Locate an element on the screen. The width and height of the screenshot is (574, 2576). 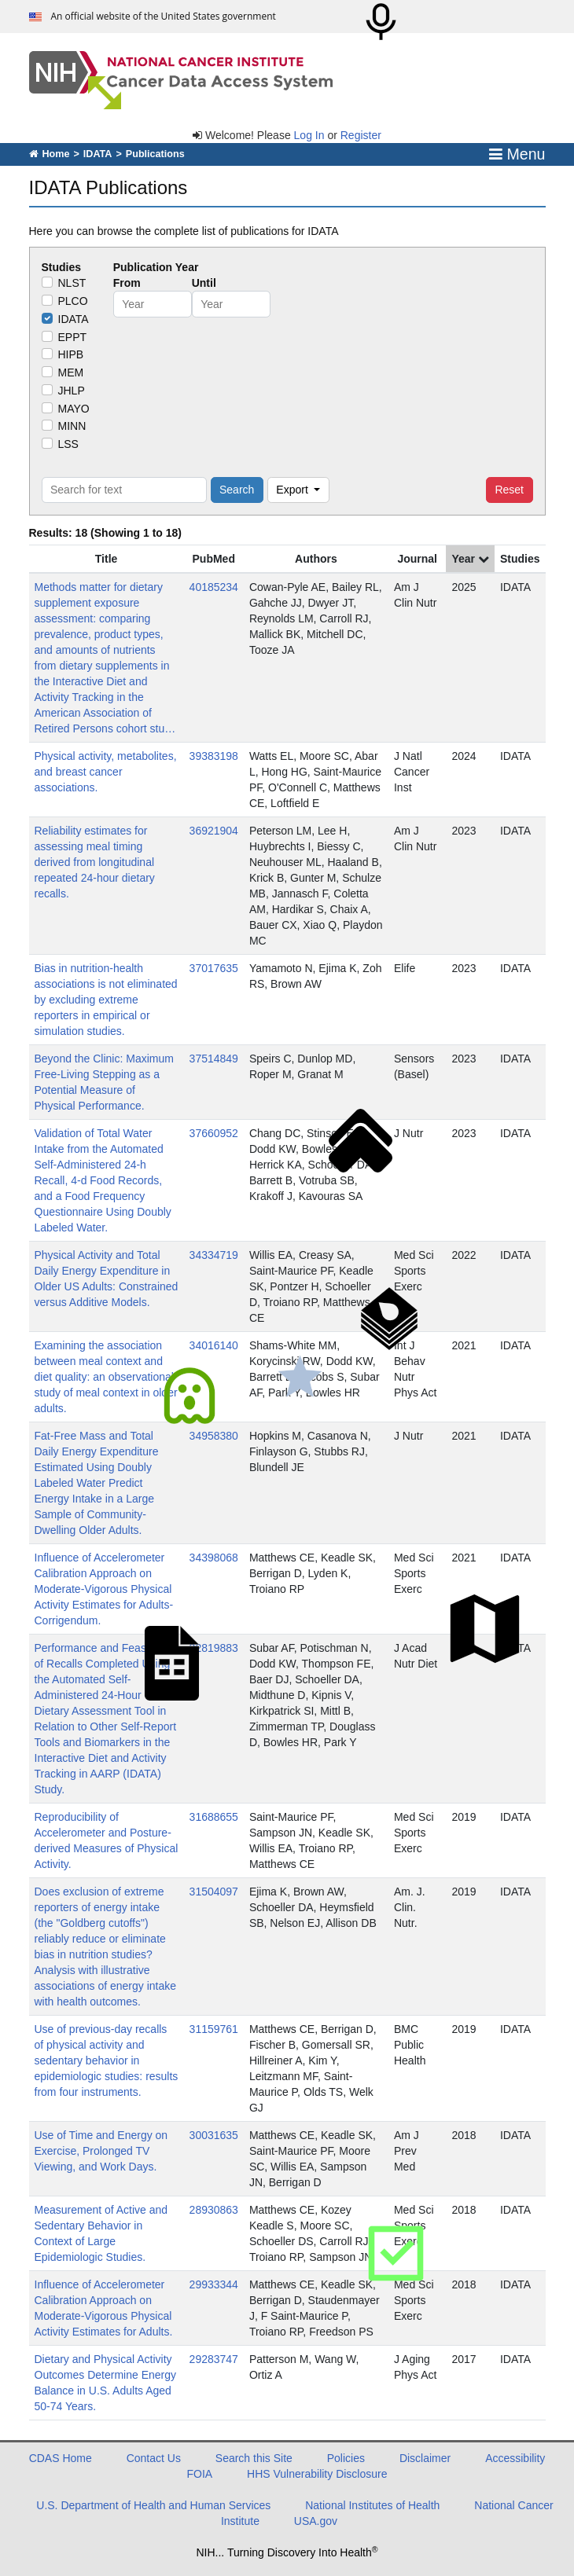
toggle ghost mode or anonymous browsing is located at coordinates (189, 1396).